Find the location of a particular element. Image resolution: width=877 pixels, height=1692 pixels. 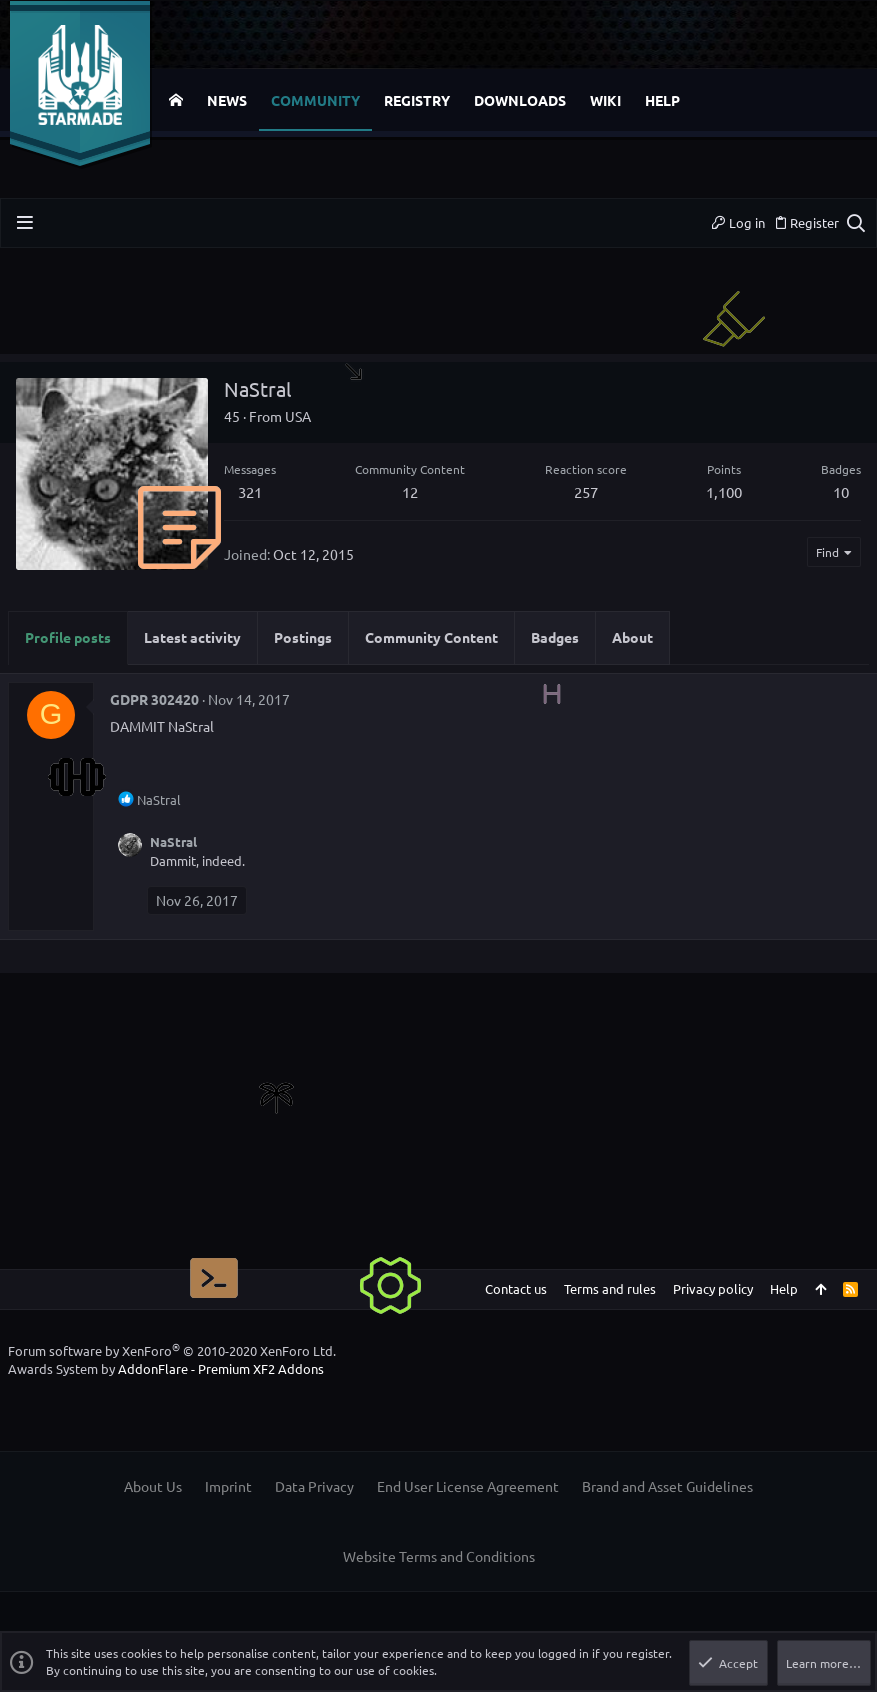

access workout or fitness features is located at coordinates (77, 777).